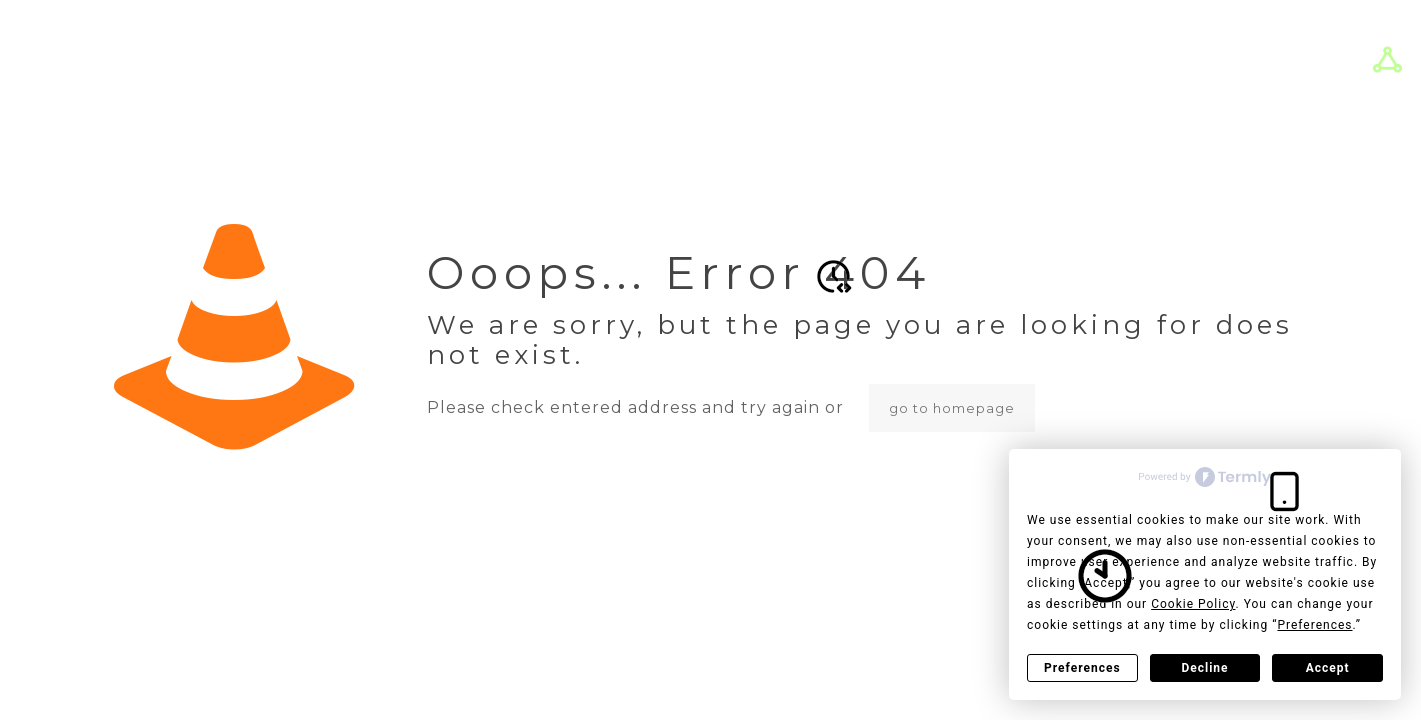  What do you see at coordinates (1284, 491) in the screenshot?
I see `access mobile device settings` at bounding box center [1284, 491].